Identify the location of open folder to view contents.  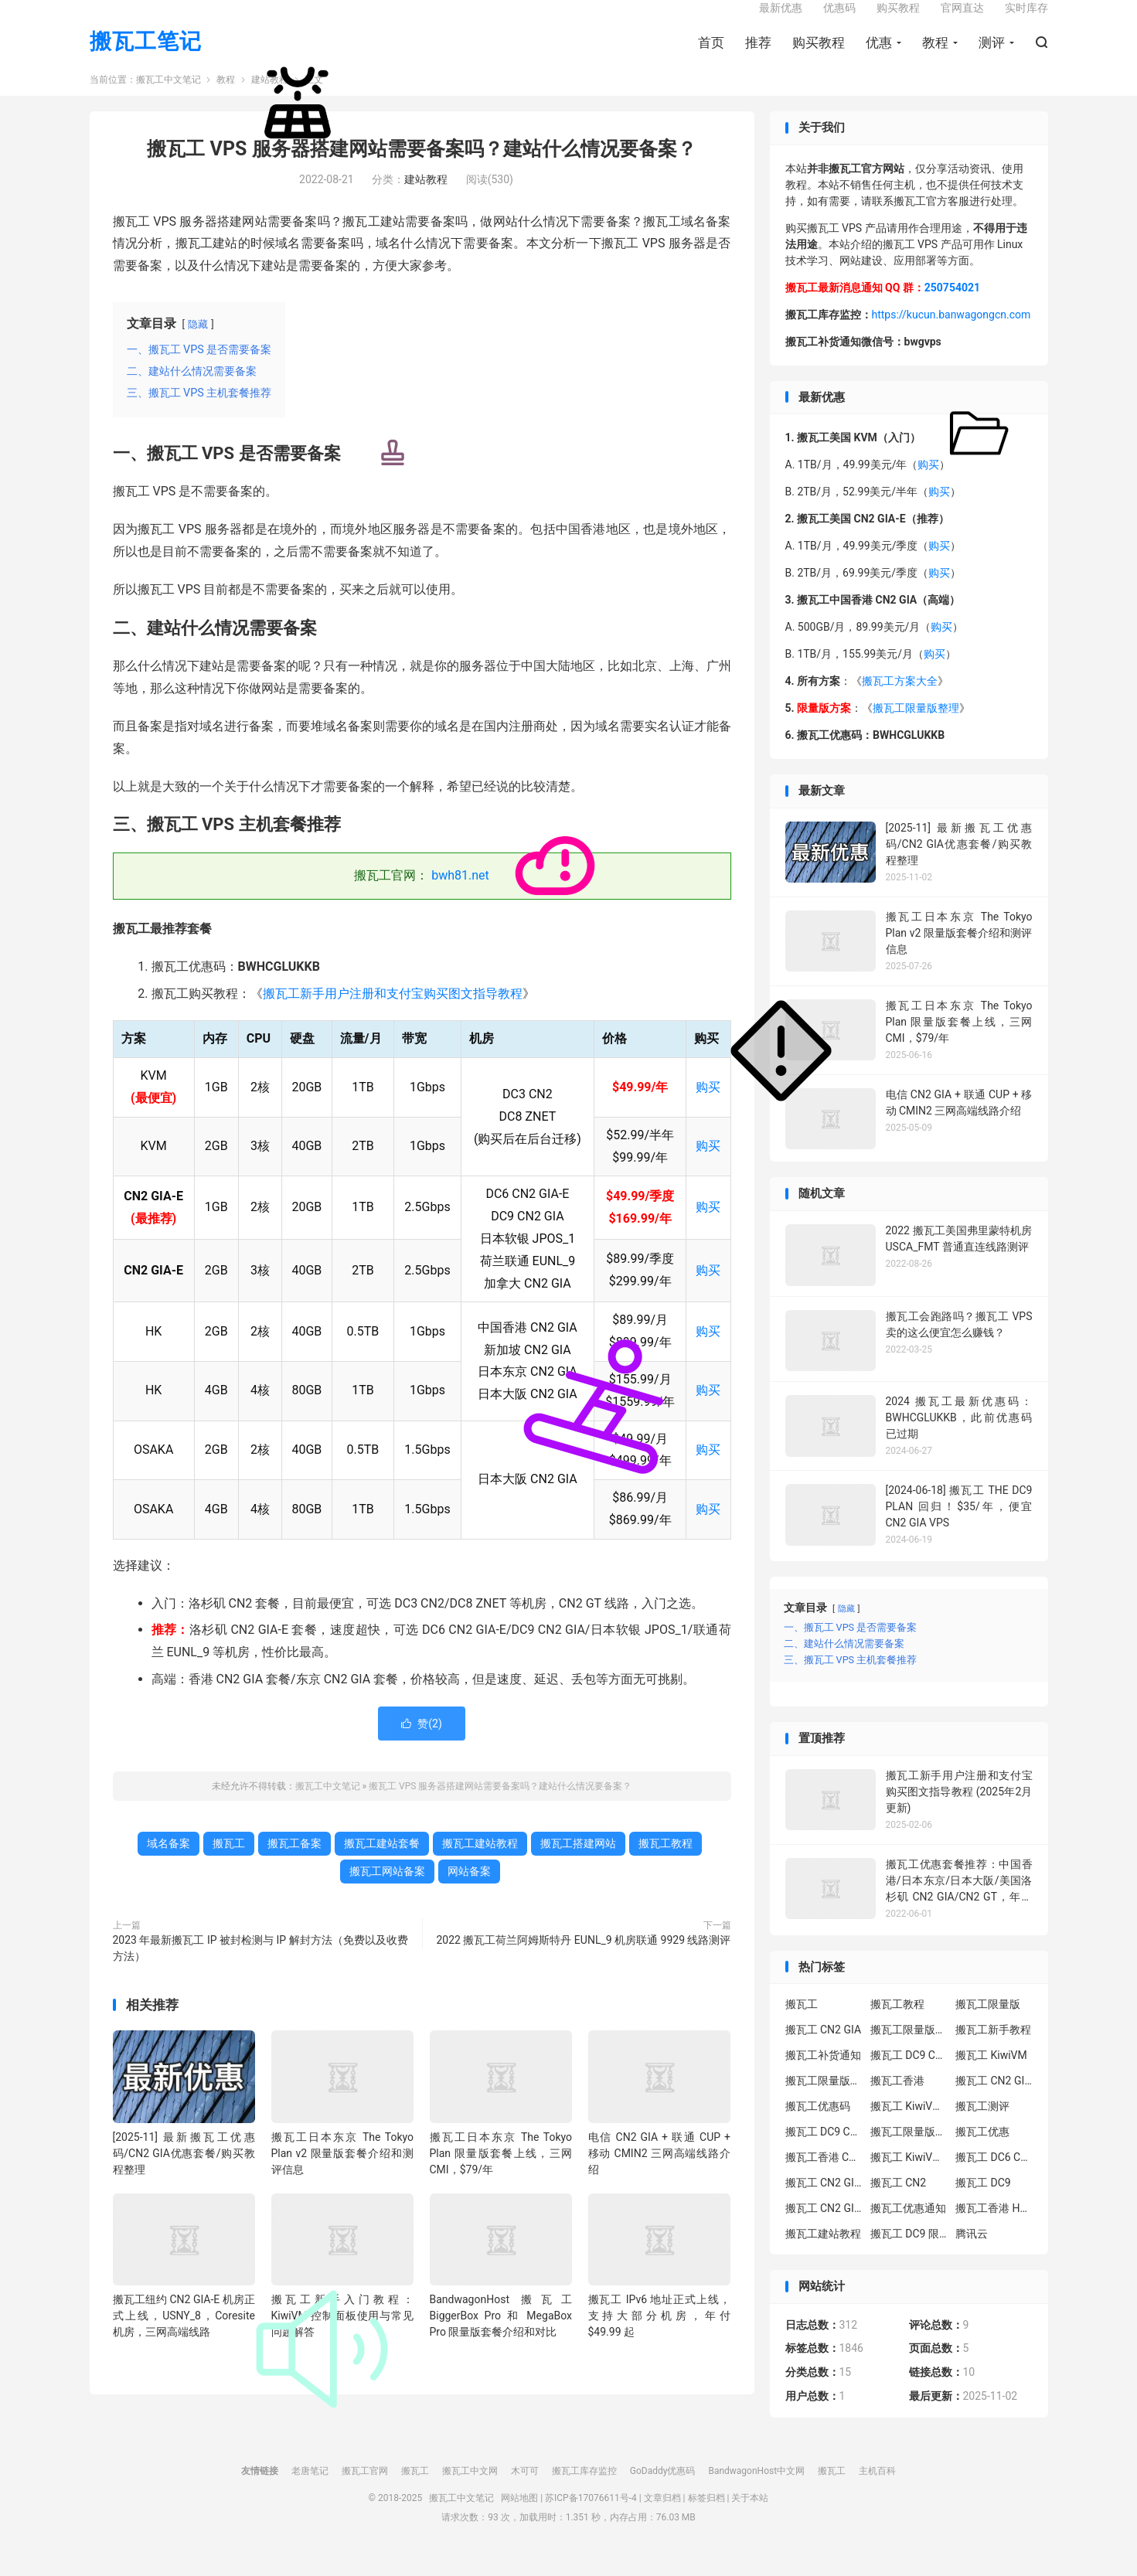
(977, 432).